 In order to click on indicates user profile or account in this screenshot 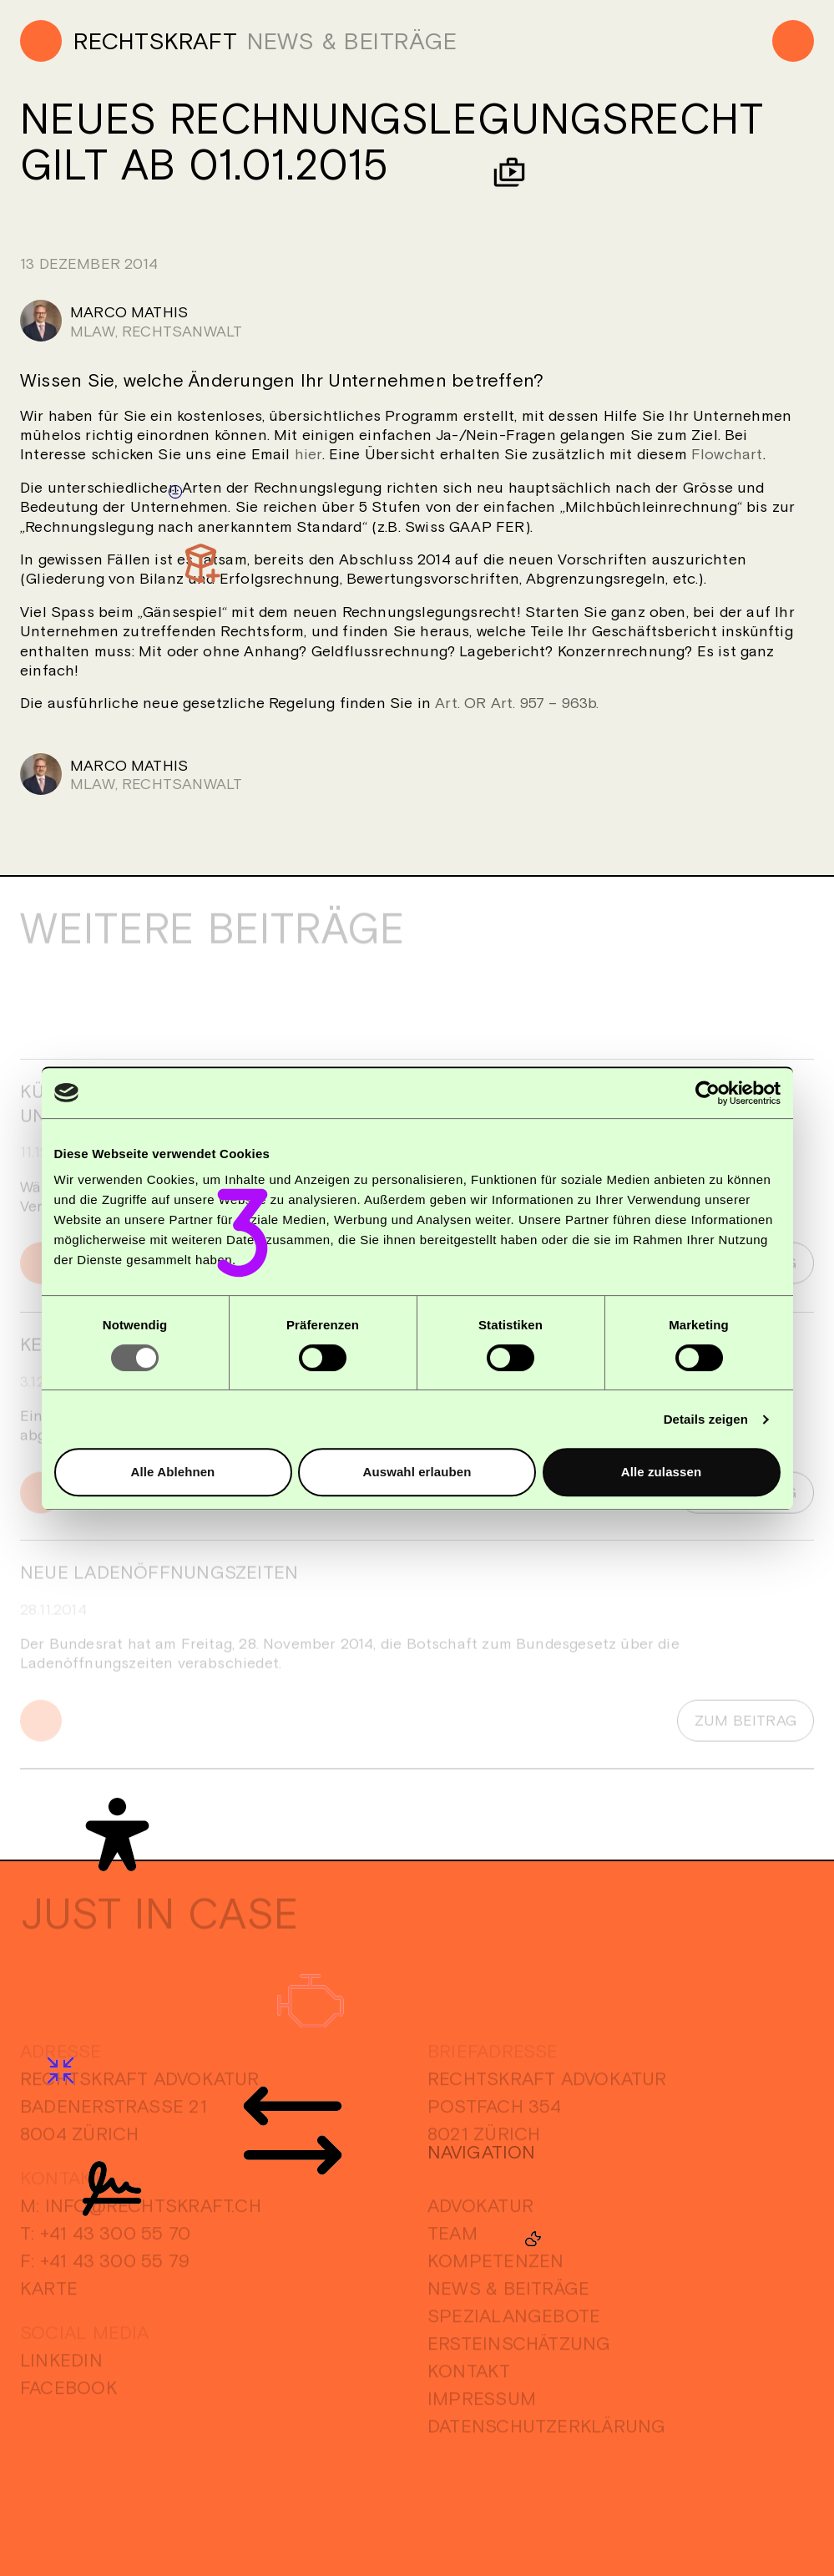, I will do `click(117, 1835)`.